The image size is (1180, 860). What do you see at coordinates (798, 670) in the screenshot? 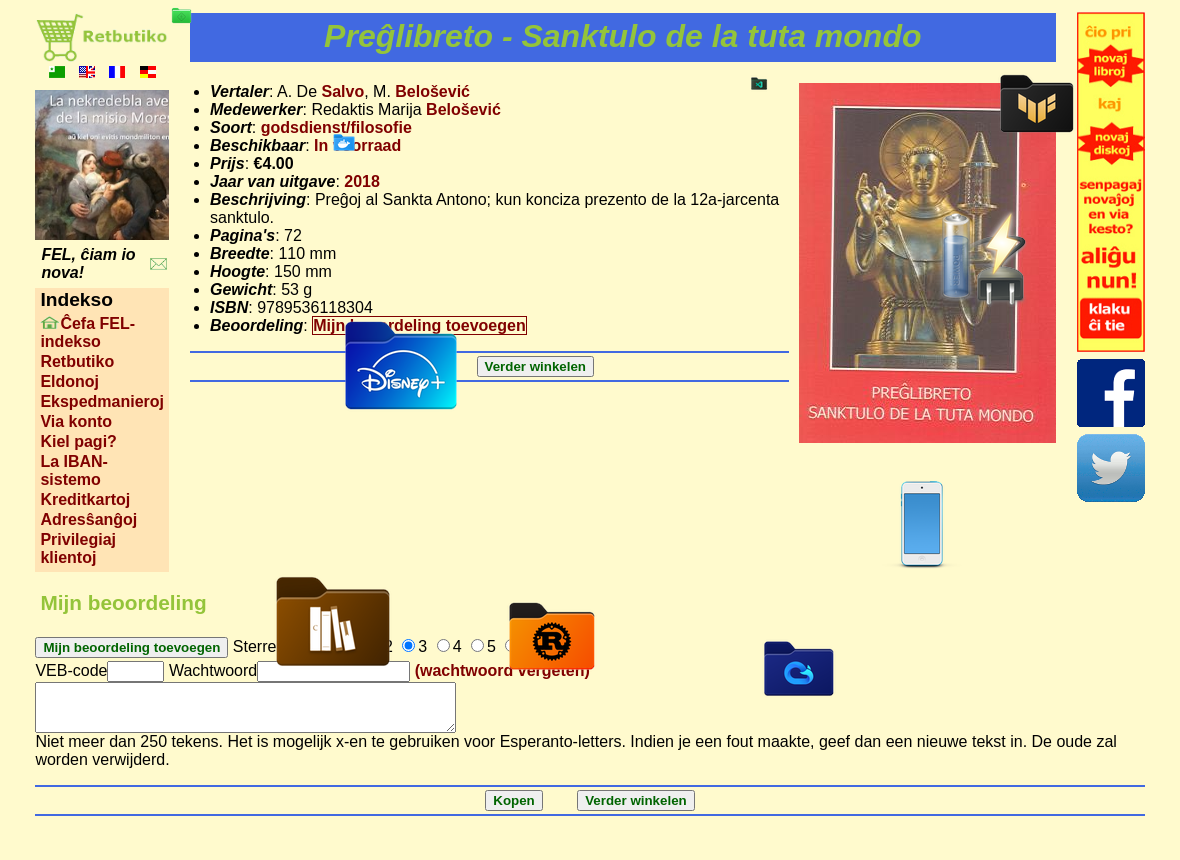
I see `open wondershare inclowdz cloud storage folder` at bounding box center [798, 670].